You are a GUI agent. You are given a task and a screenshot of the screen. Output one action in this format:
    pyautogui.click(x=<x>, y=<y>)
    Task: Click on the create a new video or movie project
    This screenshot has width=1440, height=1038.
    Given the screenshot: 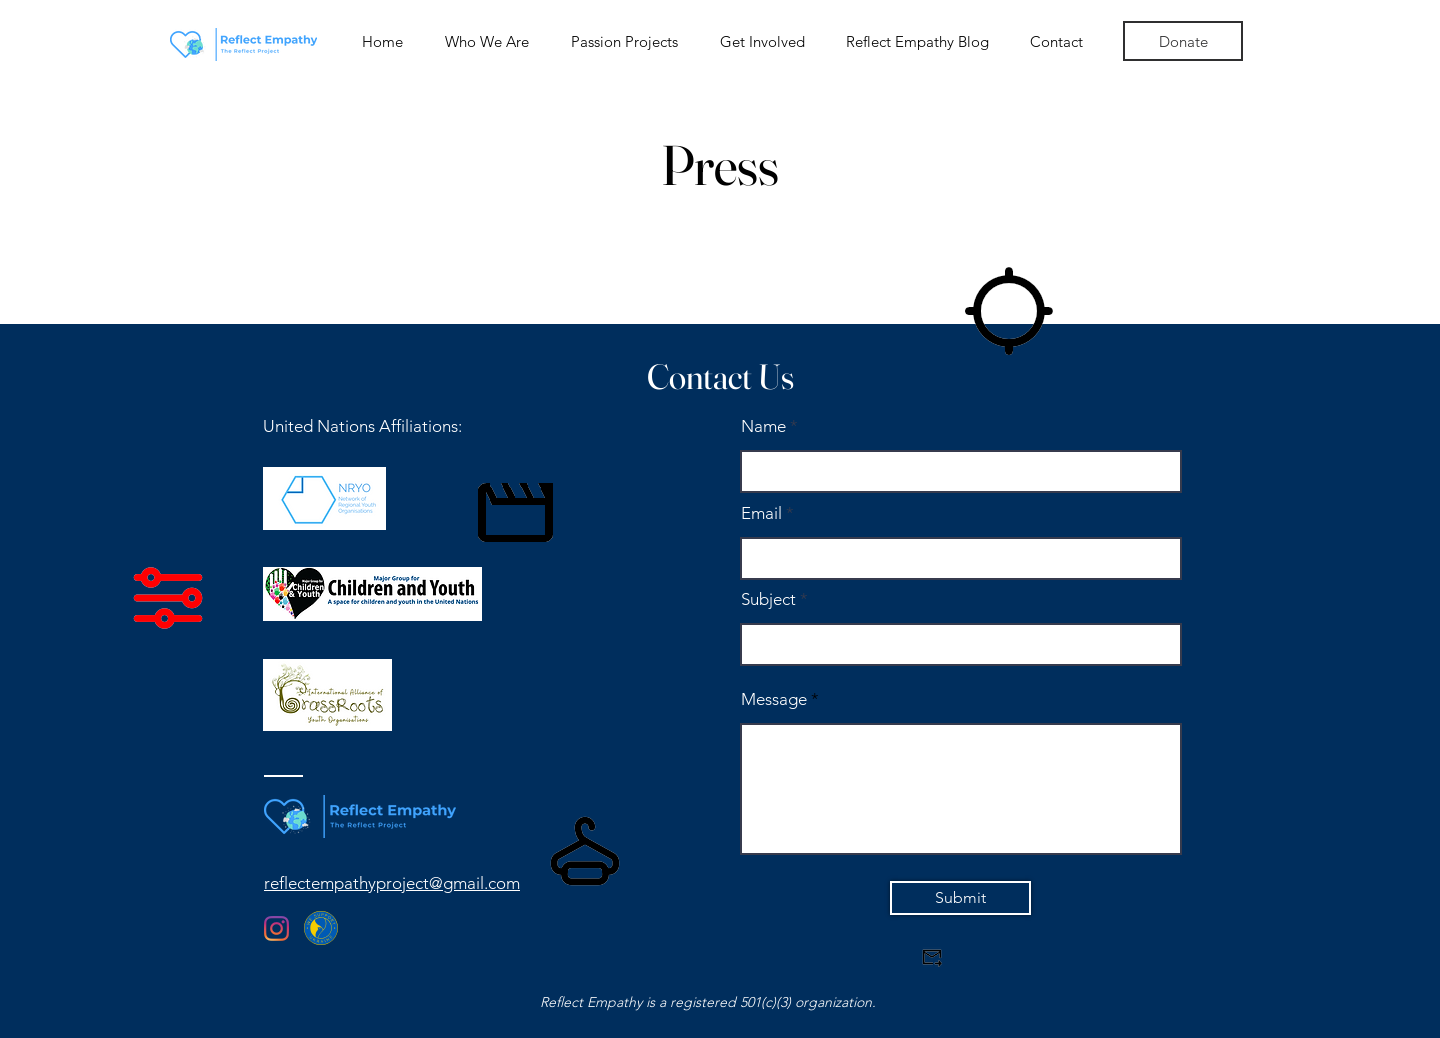 What is the action you would take?
    pyautogui.click(x=515, y=512)
    